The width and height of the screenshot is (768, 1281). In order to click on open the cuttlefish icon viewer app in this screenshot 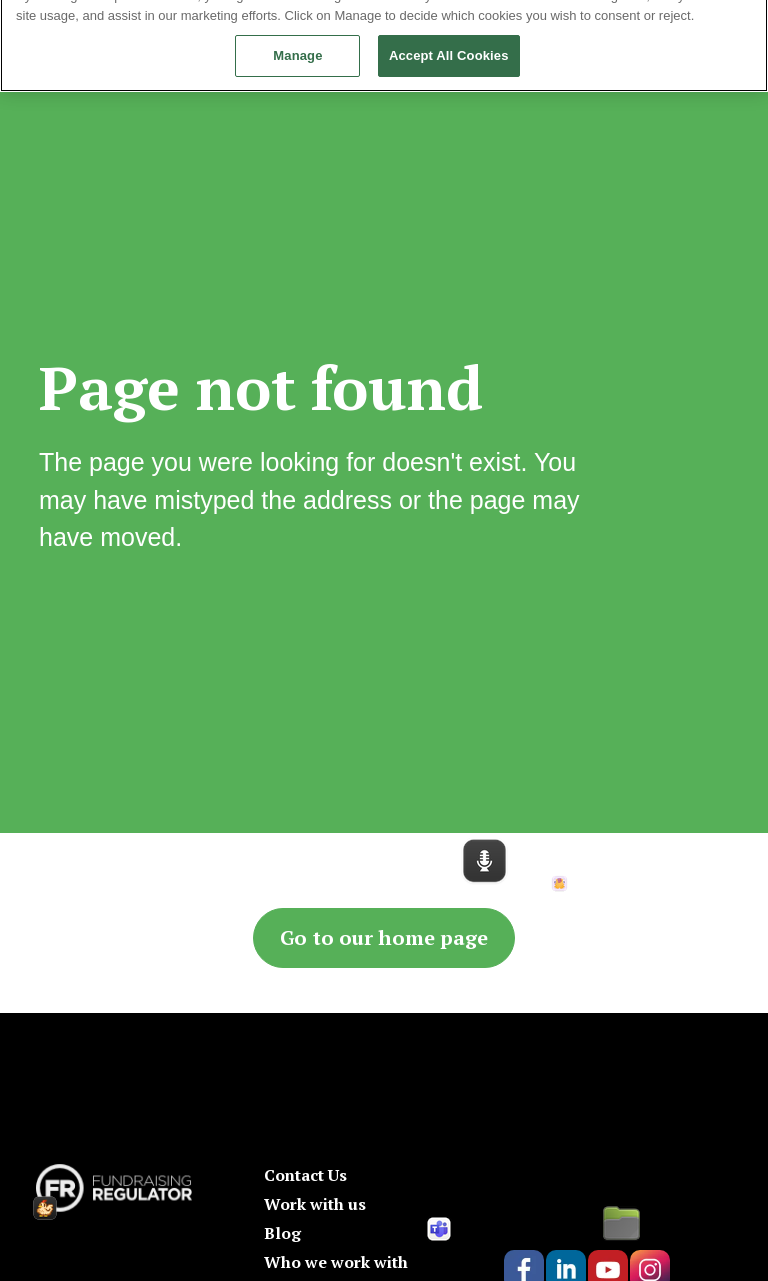, I will do `click(559, 883)`.